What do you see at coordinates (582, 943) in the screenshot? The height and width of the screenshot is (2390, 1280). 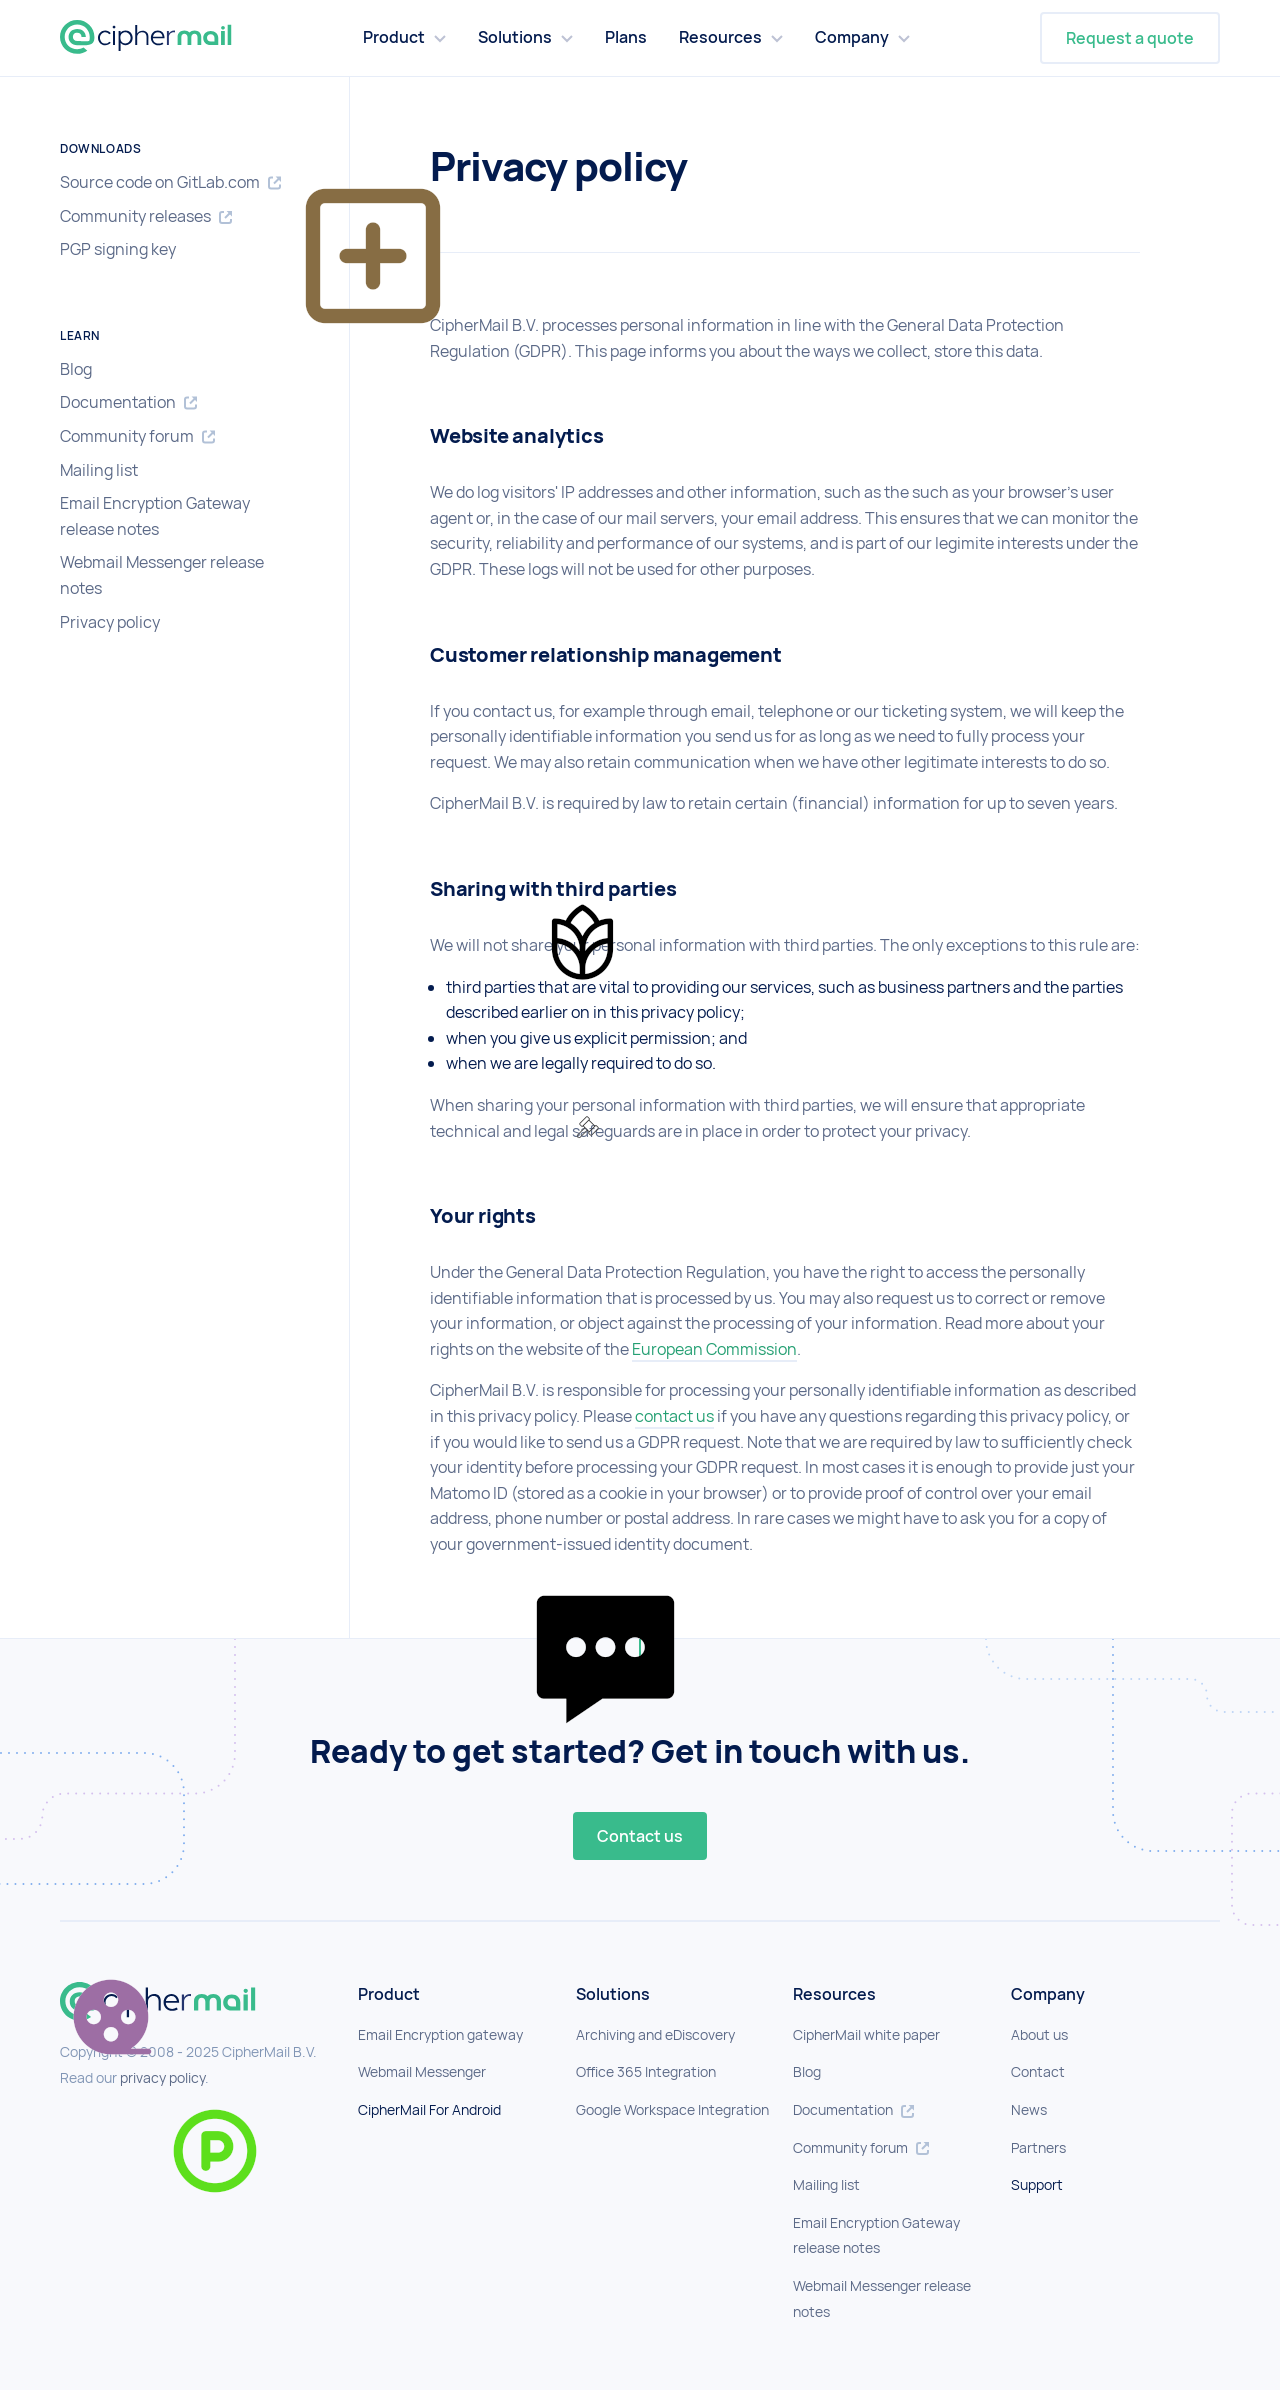 I see `filter by grain or wheat products` at bounding box center [582, 943].